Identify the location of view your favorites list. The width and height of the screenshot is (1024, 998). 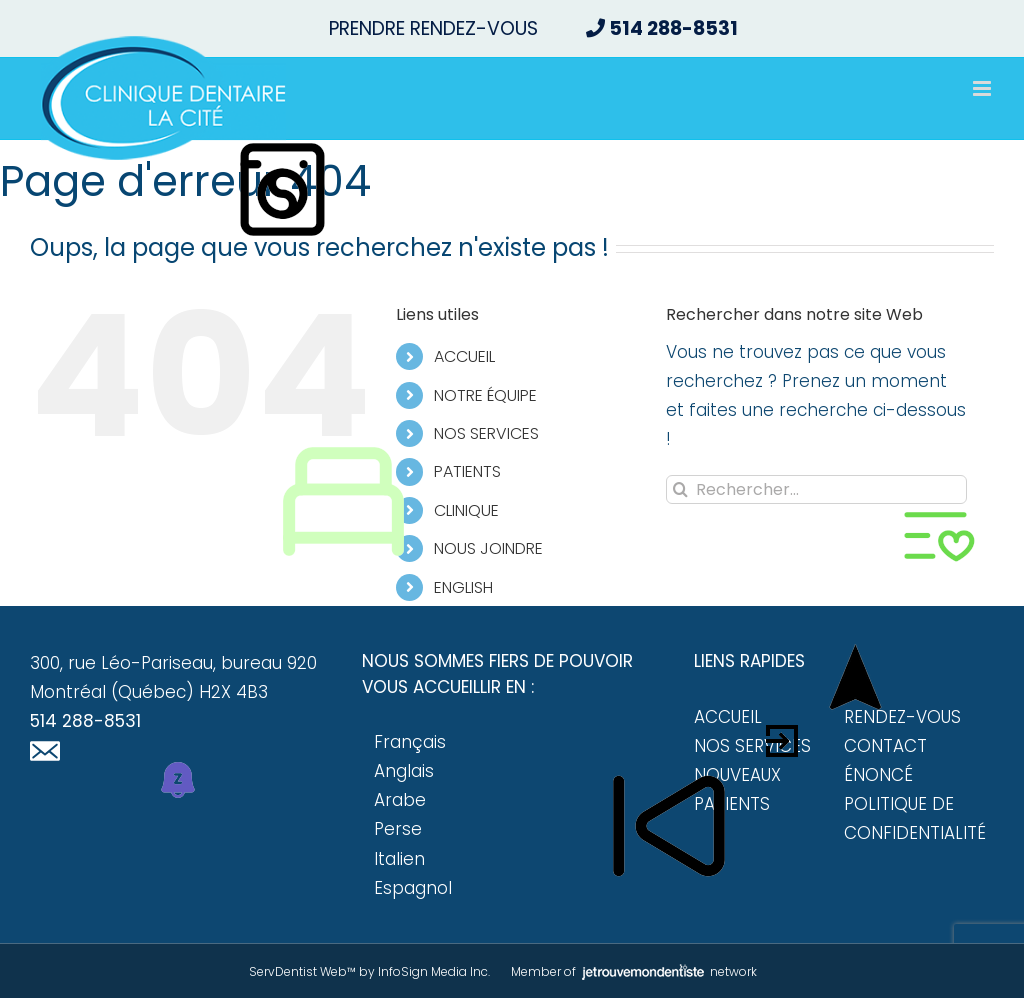
(935, 535).